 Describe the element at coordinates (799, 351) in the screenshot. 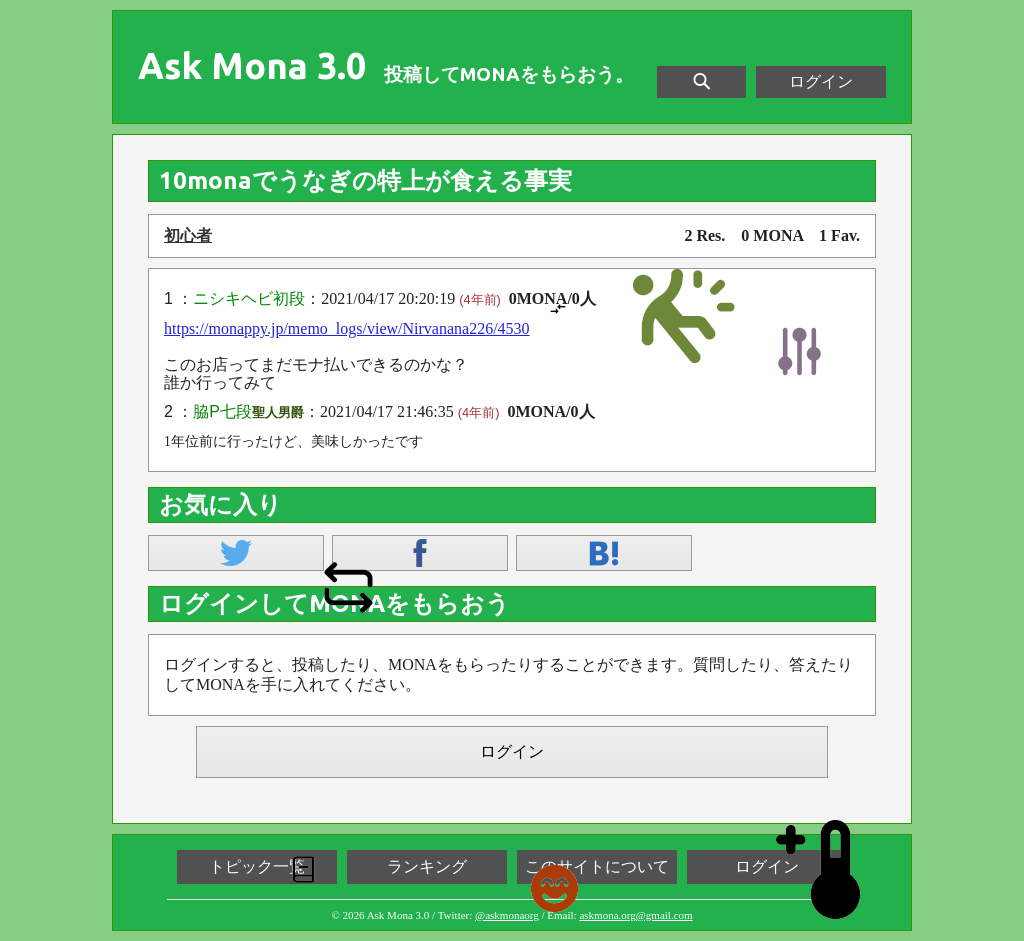

I see `open settings or preferences` at that location.